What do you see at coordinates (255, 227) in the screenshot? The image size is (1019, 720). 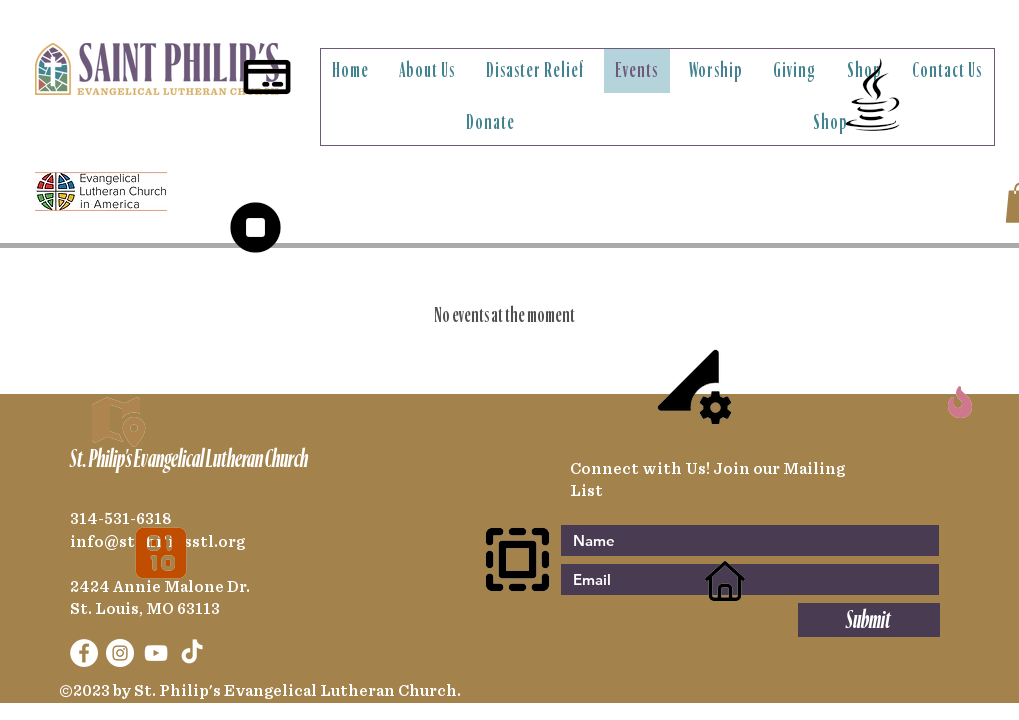 I see `stop playback or recording` at bounding box center [255, 227].